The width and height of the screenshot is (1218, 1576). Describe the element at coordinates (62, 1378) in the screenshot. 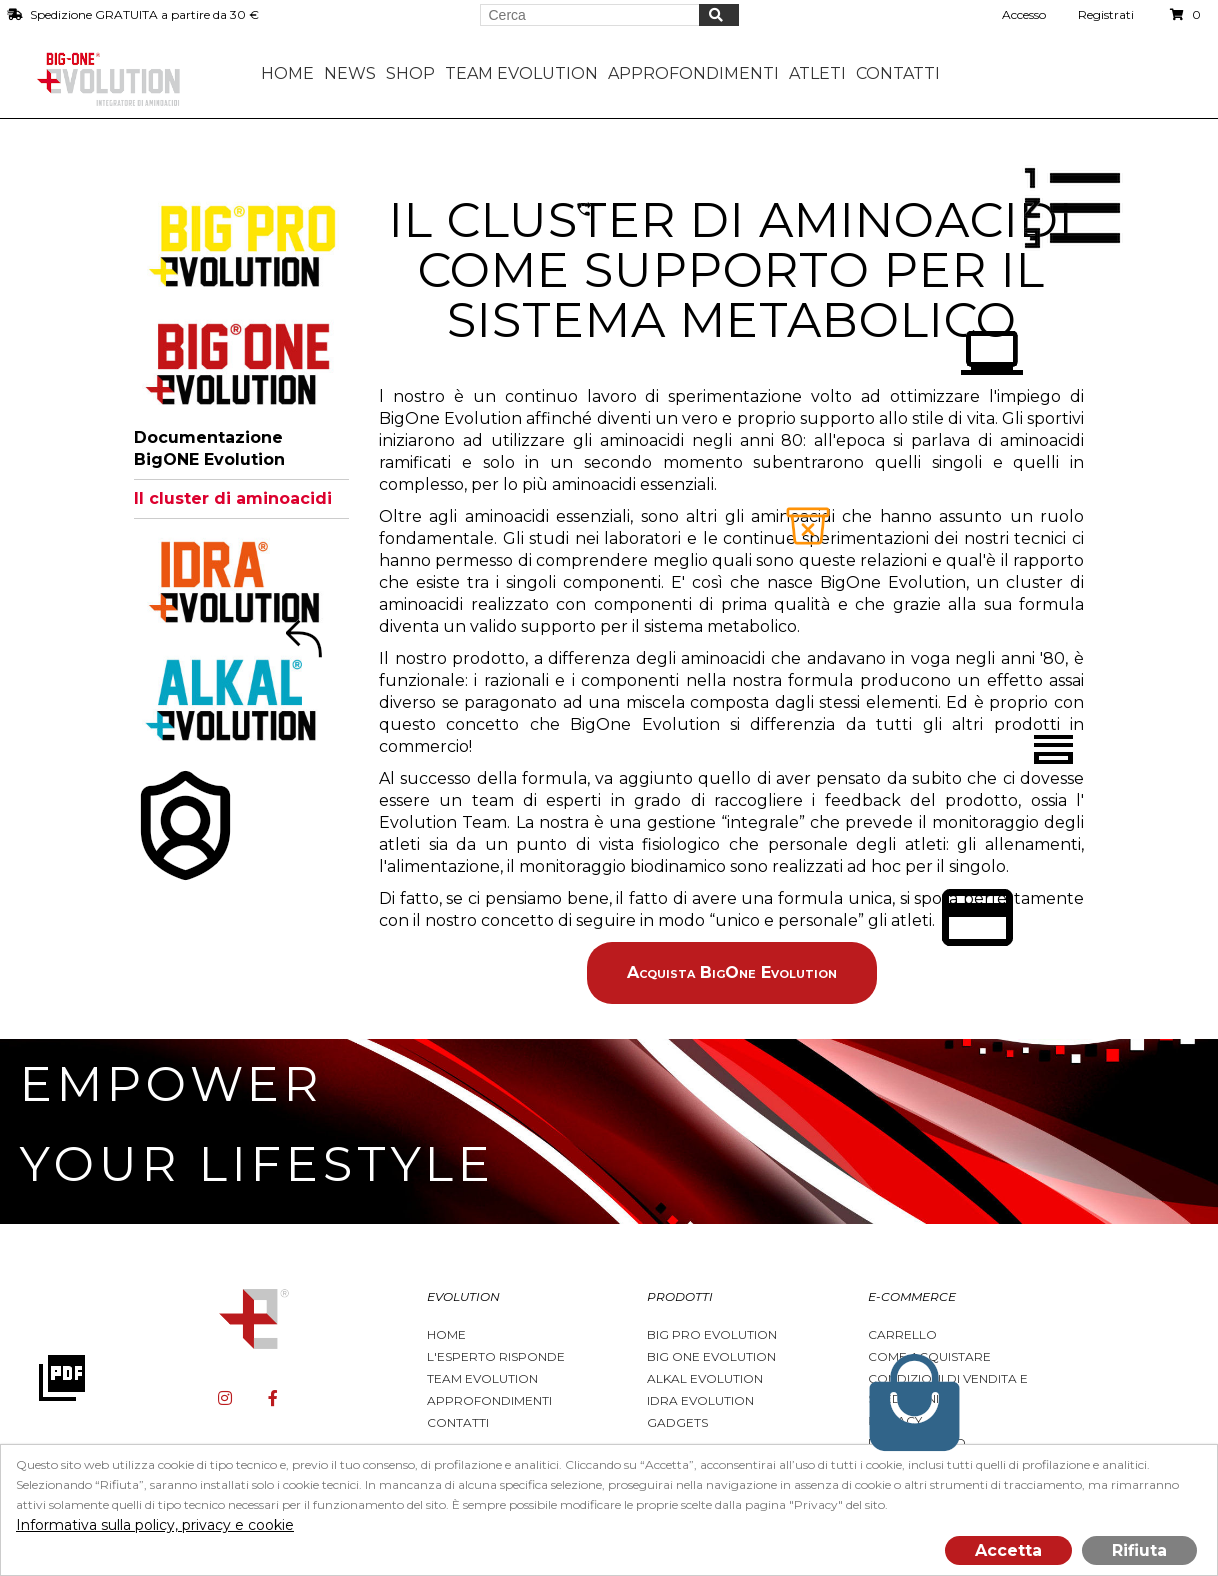

I see `save or export as PDF` at that location.